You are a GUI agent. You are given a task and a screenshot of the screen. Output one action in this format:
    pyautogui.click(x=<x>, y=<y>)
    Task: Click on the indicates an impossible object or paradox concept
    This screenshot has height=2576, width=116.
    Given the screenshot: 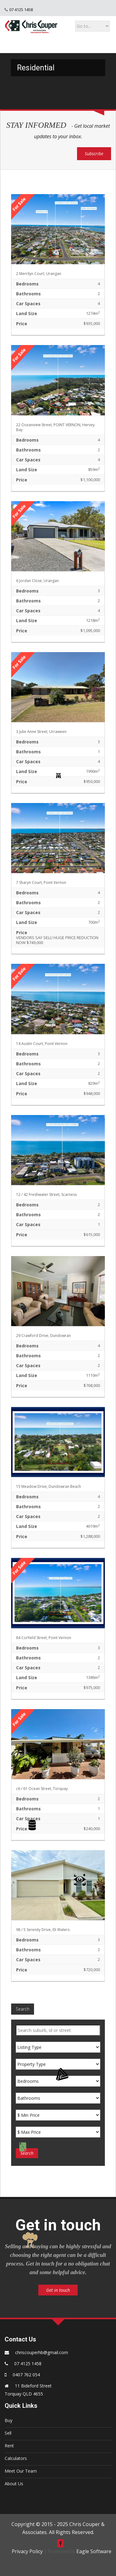 What is the action you would take?
    pyautogui.click(x=62, y=2074)
    